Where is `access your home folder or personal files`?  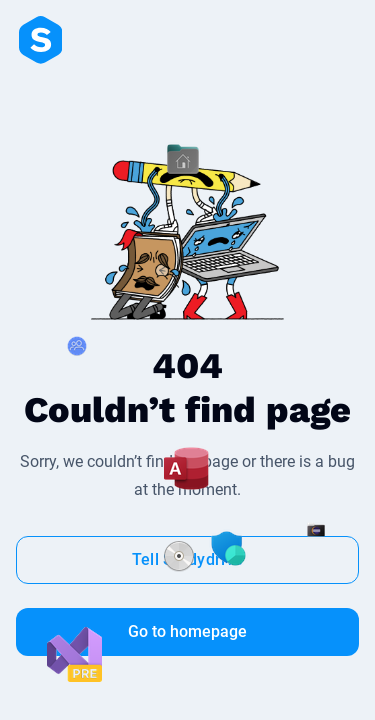 access your home folder or personal files is located at coordinates (183, 159).